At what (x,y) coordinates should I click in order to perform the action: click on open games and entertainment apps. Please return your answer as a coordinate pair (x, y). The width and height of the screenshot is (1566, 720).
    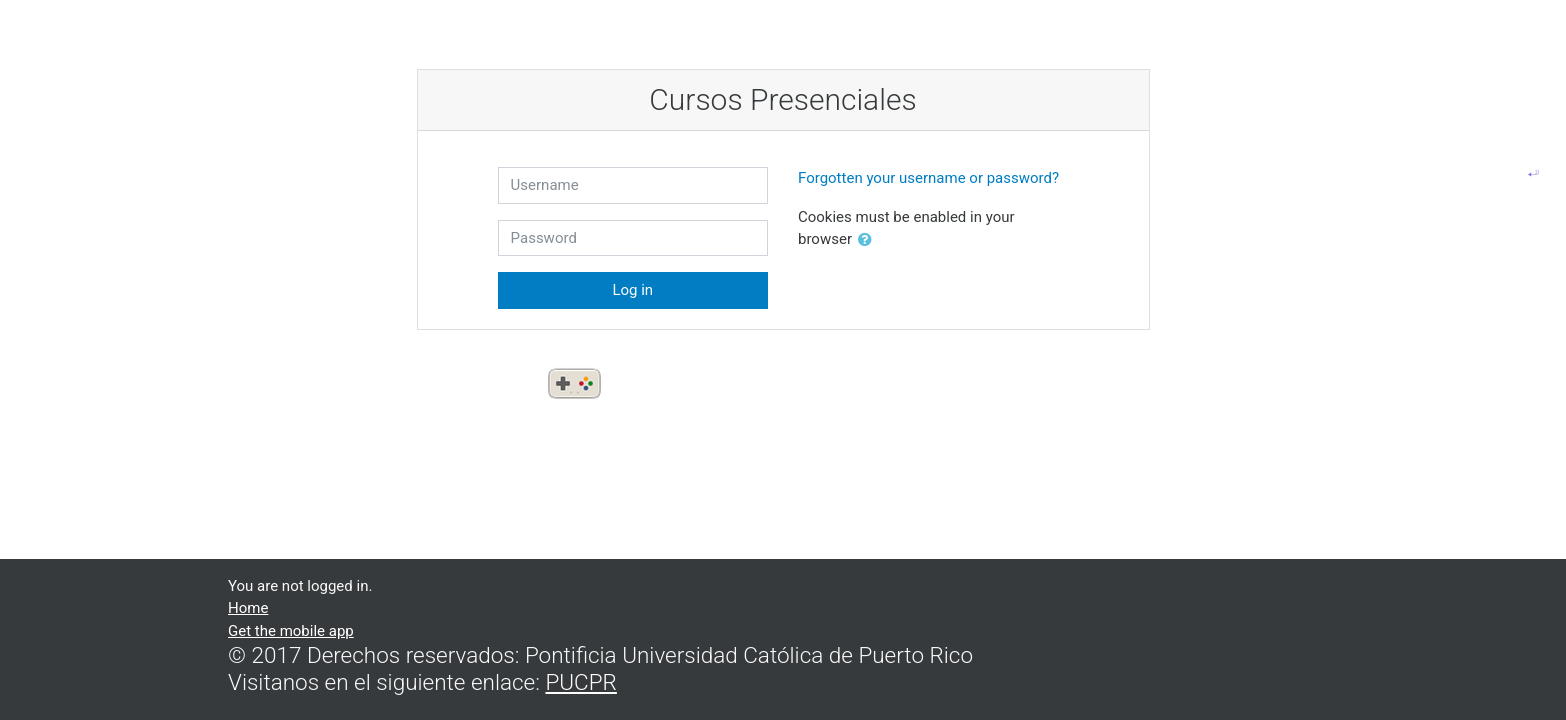
    Looking at the image, I should click on (574, 383).